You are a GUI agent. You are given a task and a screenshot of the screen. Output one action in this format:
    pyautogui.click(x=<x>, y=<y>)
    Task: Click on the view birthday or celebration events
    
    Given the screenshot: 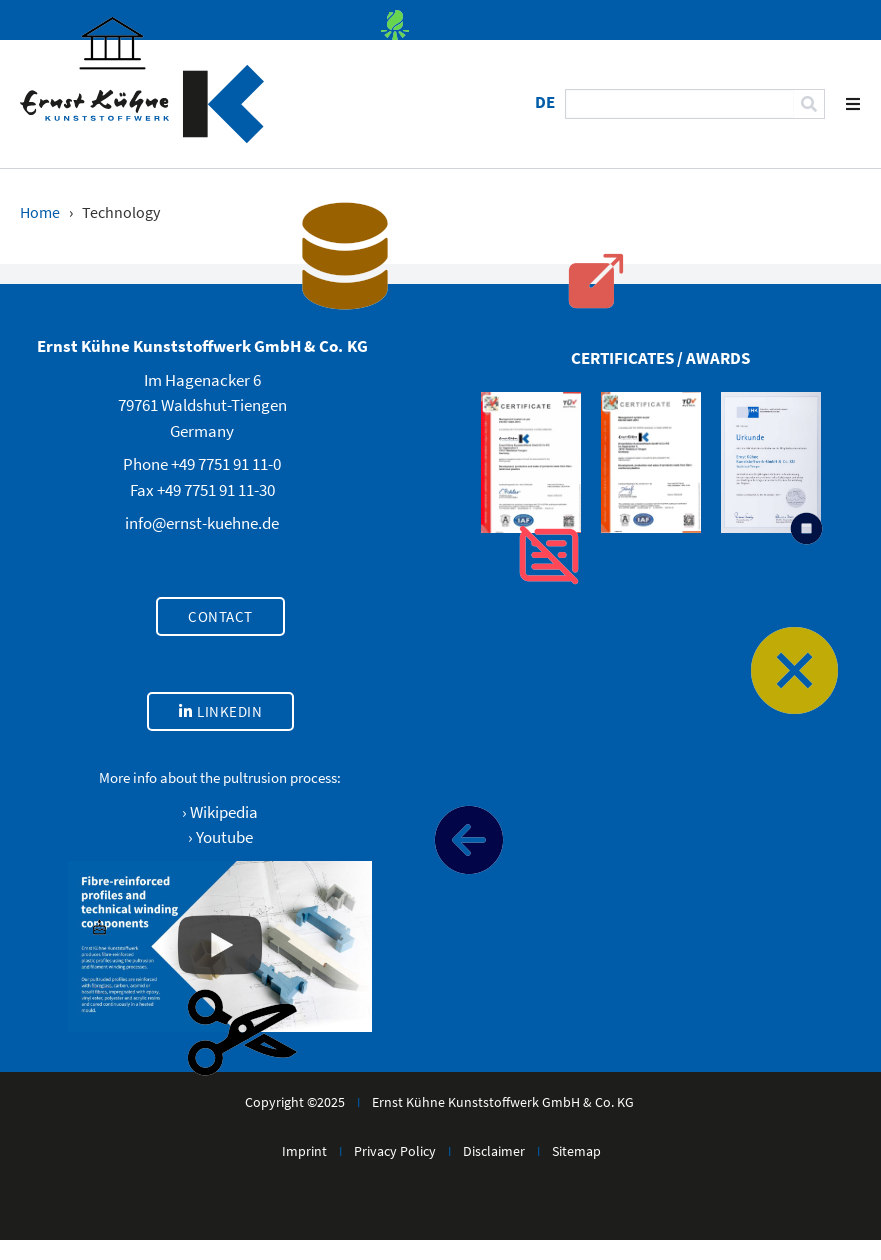 What is the action you would take?
    pyautogui.click(x=99, y=927)
    